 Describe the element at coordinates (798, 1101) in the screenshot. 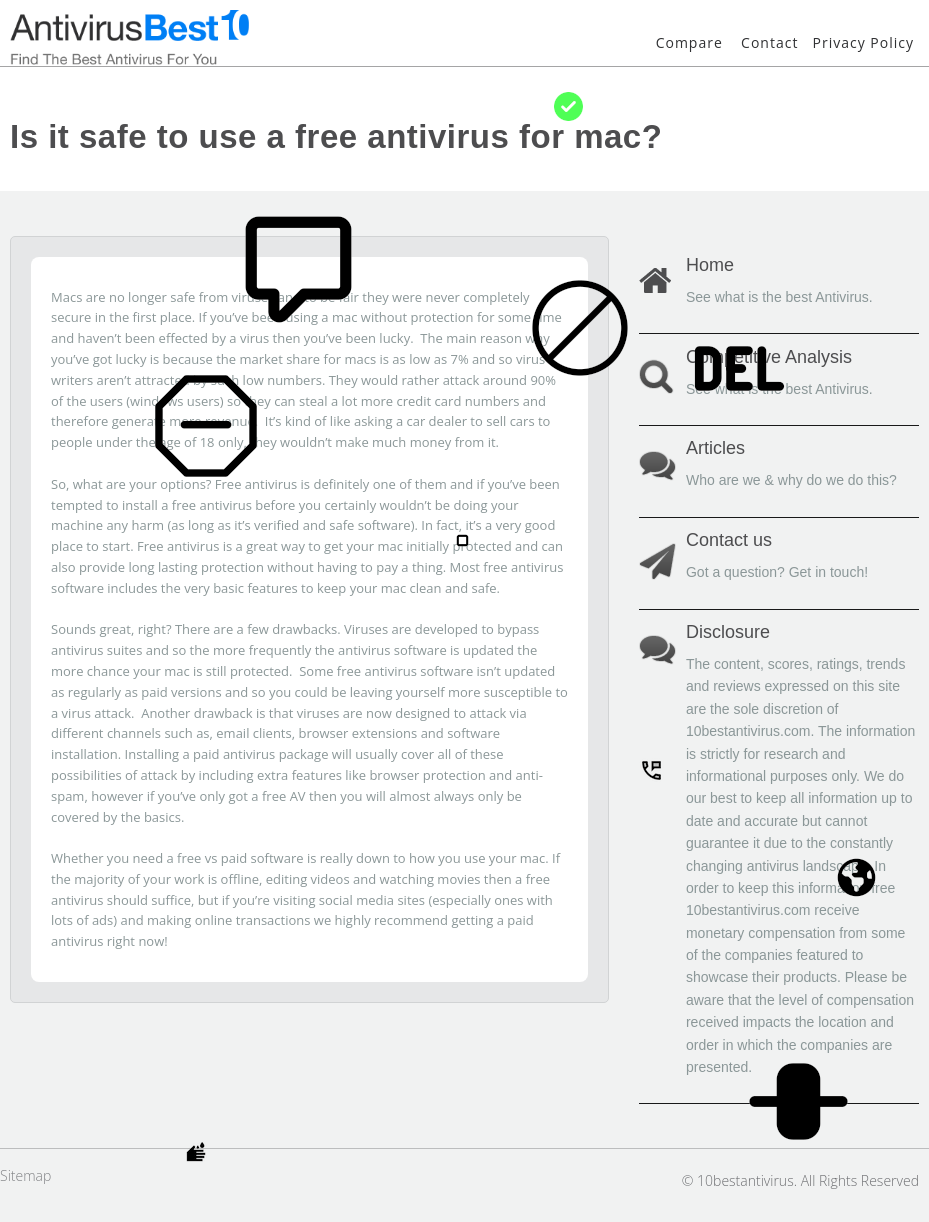

I see `align selected element to vertical center` at that location.